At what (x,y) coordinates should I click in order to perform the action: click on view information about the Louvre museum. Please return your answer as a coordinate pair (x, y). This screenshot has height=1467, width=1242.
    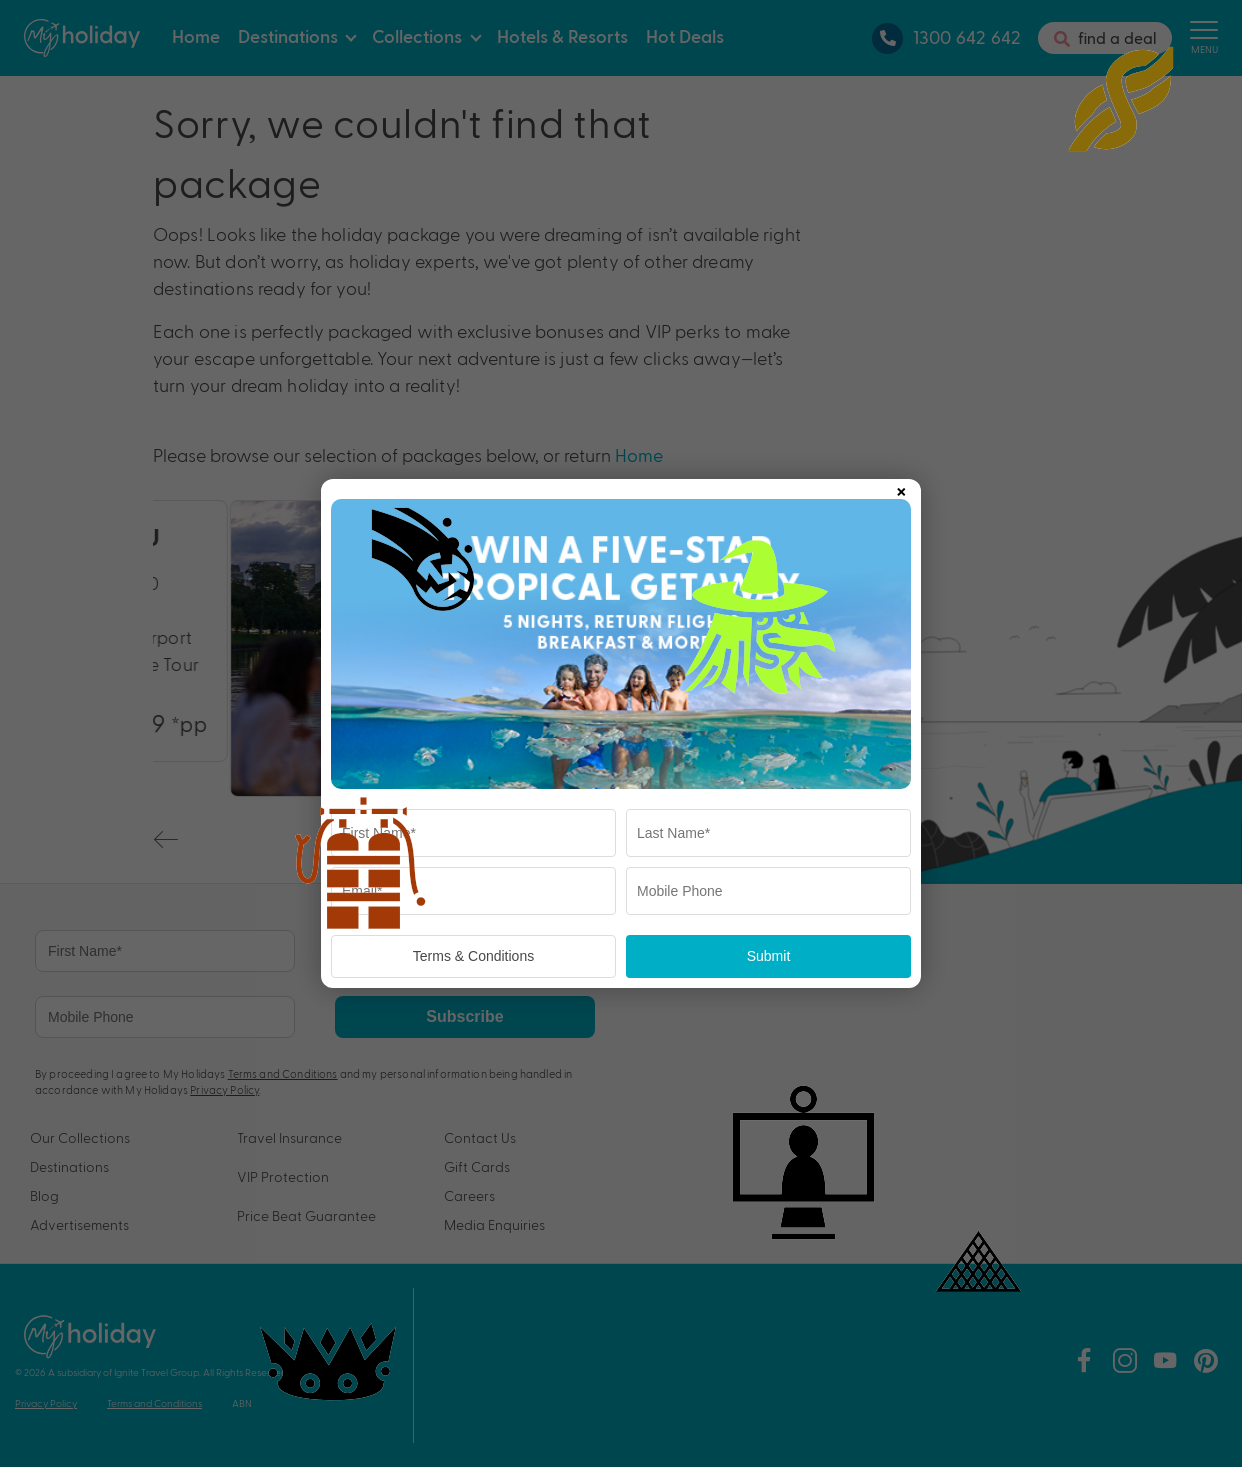
    Looking at the image, I should click on (978, 1263).